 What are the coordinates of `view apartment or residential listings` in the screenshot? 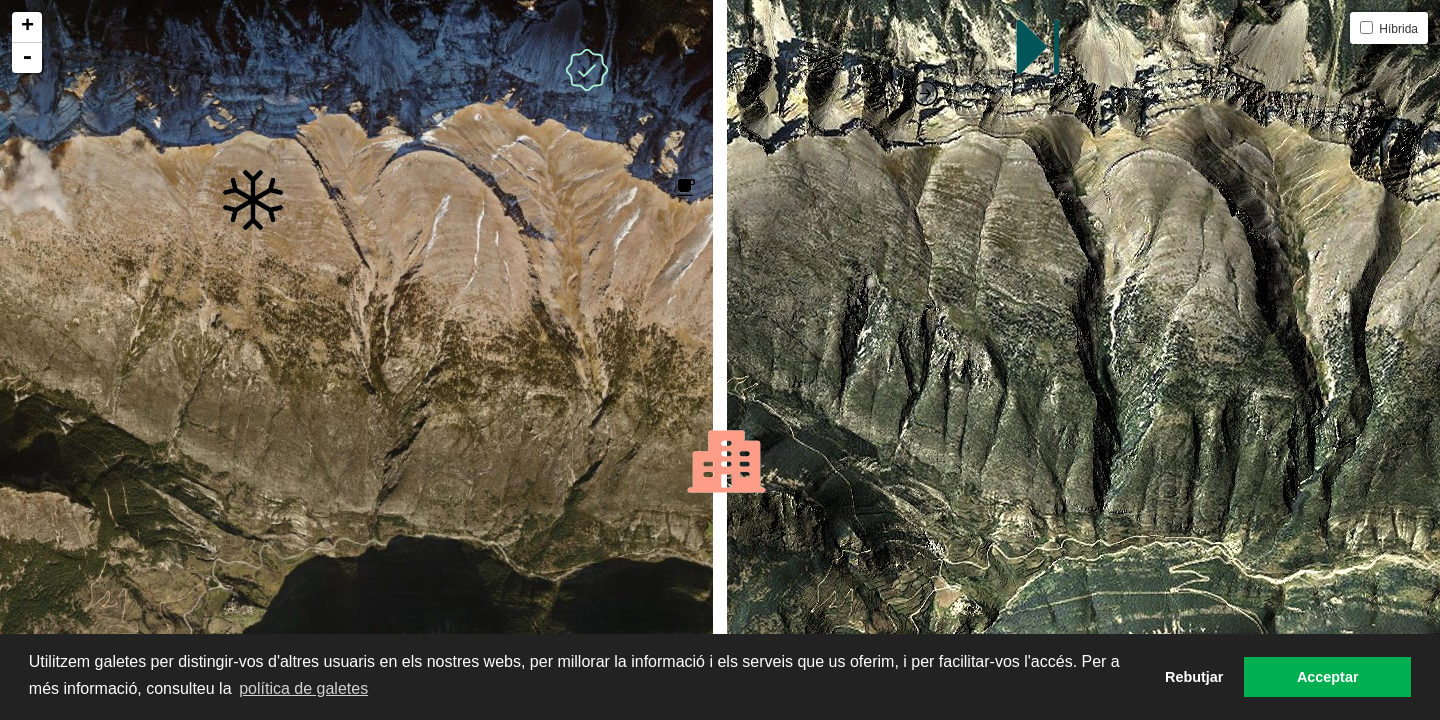 It's located at (726, 461).